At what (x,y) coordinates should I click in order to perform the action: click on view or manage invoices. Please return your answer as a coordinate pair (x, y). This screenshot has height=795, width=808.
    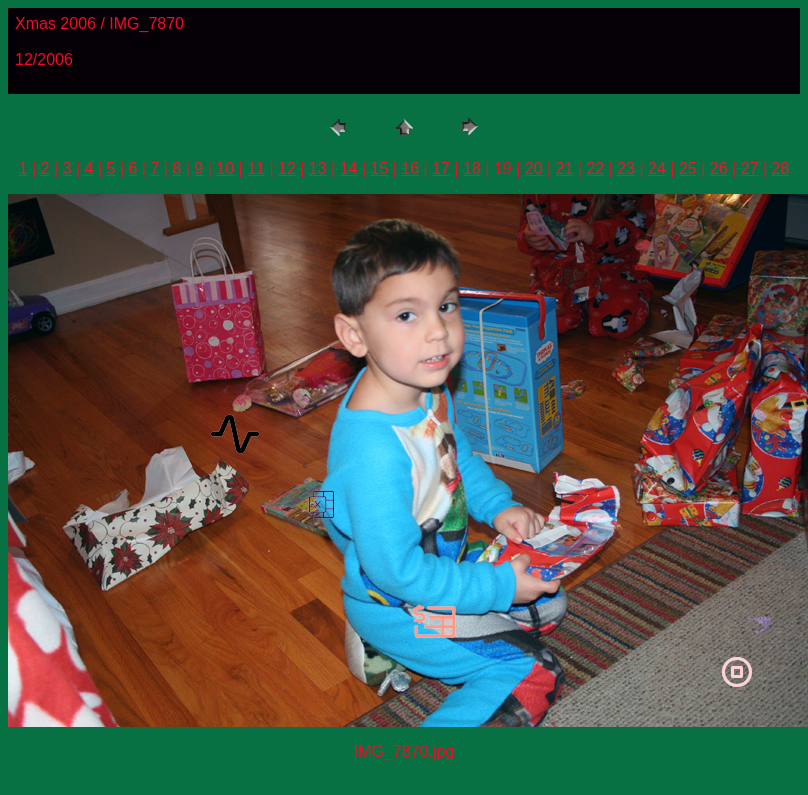
    Looking at the image, I should click on (435, 622).